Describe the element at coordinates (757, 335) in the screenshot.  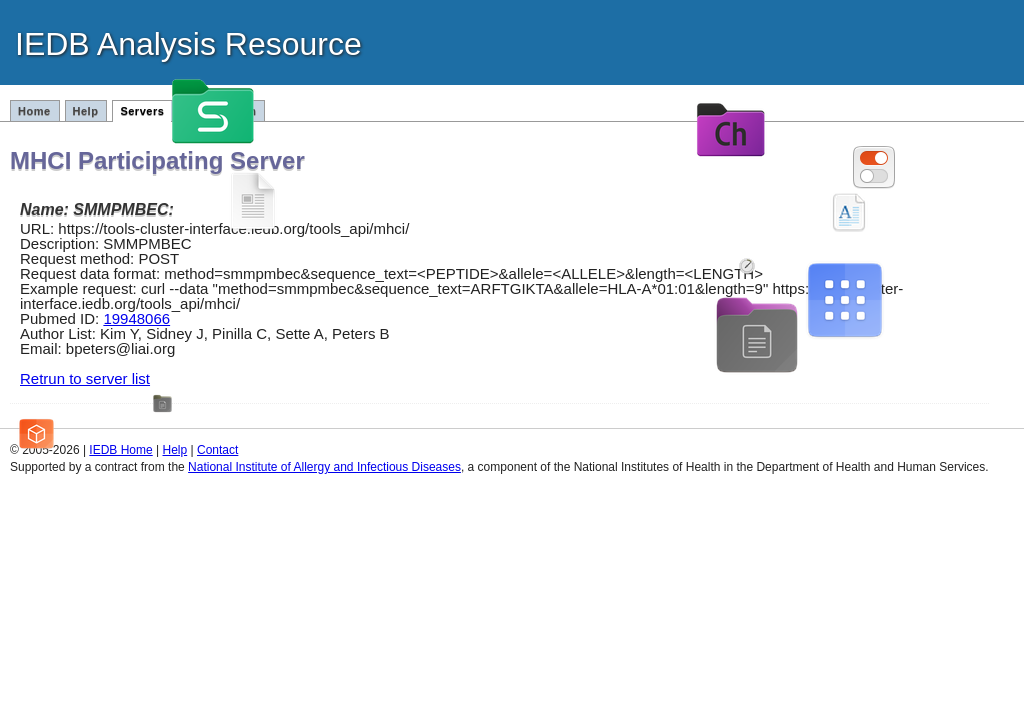
I see `open documents folder` at that location.